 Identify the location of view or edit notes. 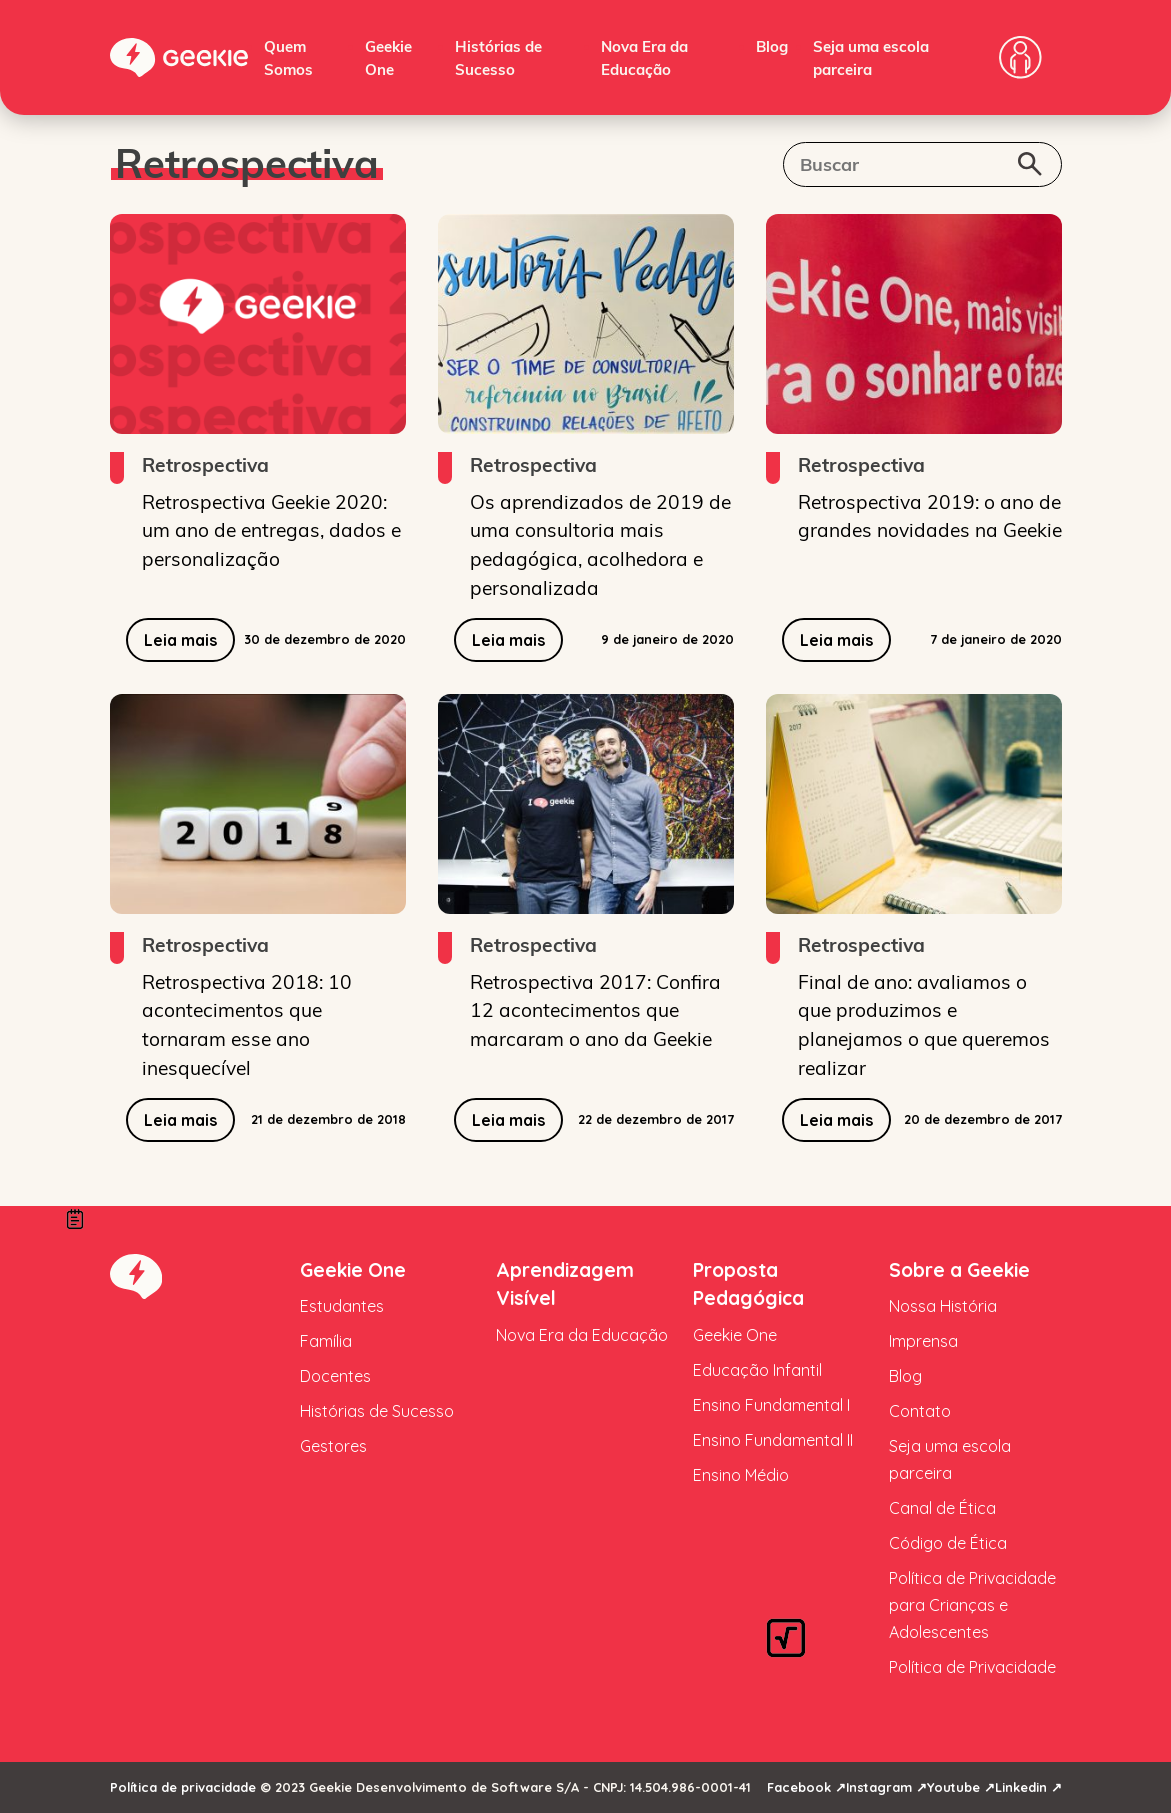
(75, 1219).